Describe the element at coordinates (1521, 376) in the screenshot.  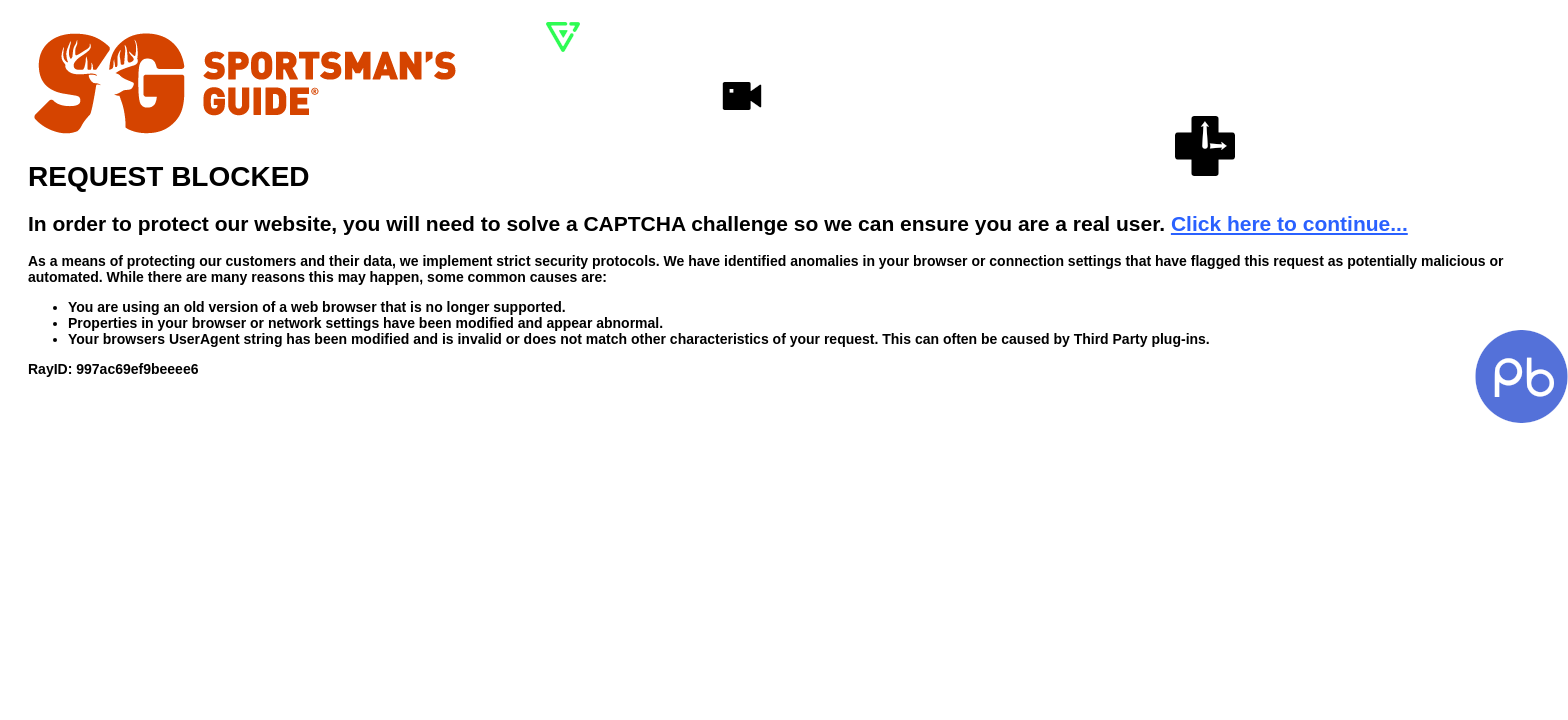
I see `prepbytes logo` at that location.